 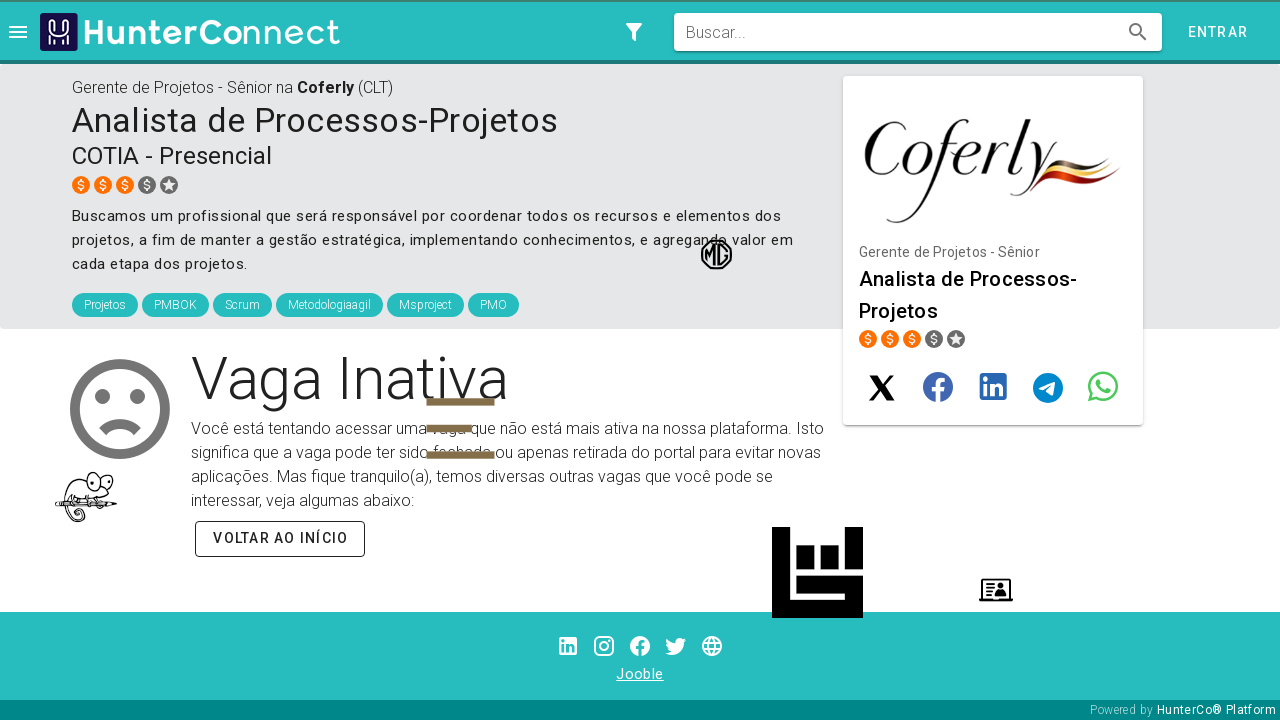 I want to click on open the Bandsintown app, so click(x=817, y=572).